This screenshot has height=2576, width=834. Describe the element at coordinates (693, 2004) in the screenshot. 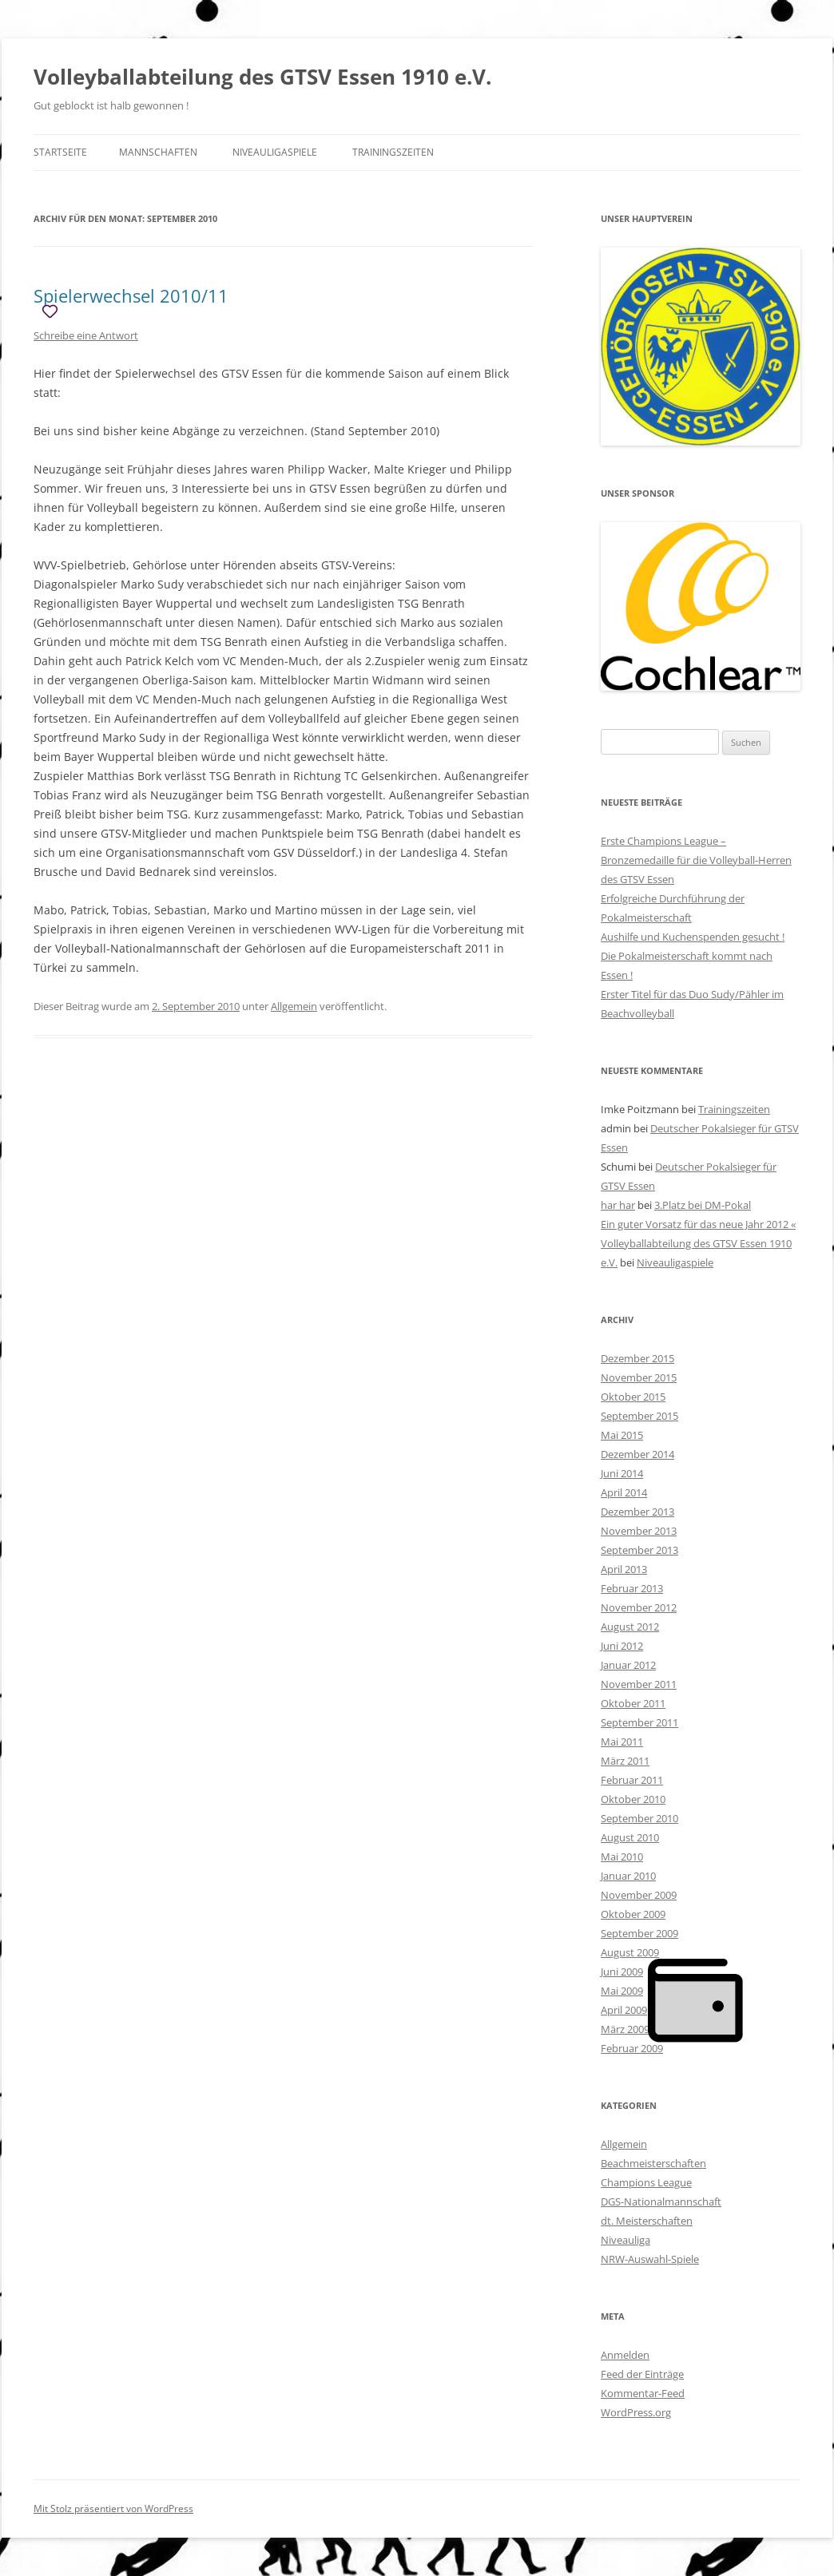

I see `access your wallet or payment methods` at that location.